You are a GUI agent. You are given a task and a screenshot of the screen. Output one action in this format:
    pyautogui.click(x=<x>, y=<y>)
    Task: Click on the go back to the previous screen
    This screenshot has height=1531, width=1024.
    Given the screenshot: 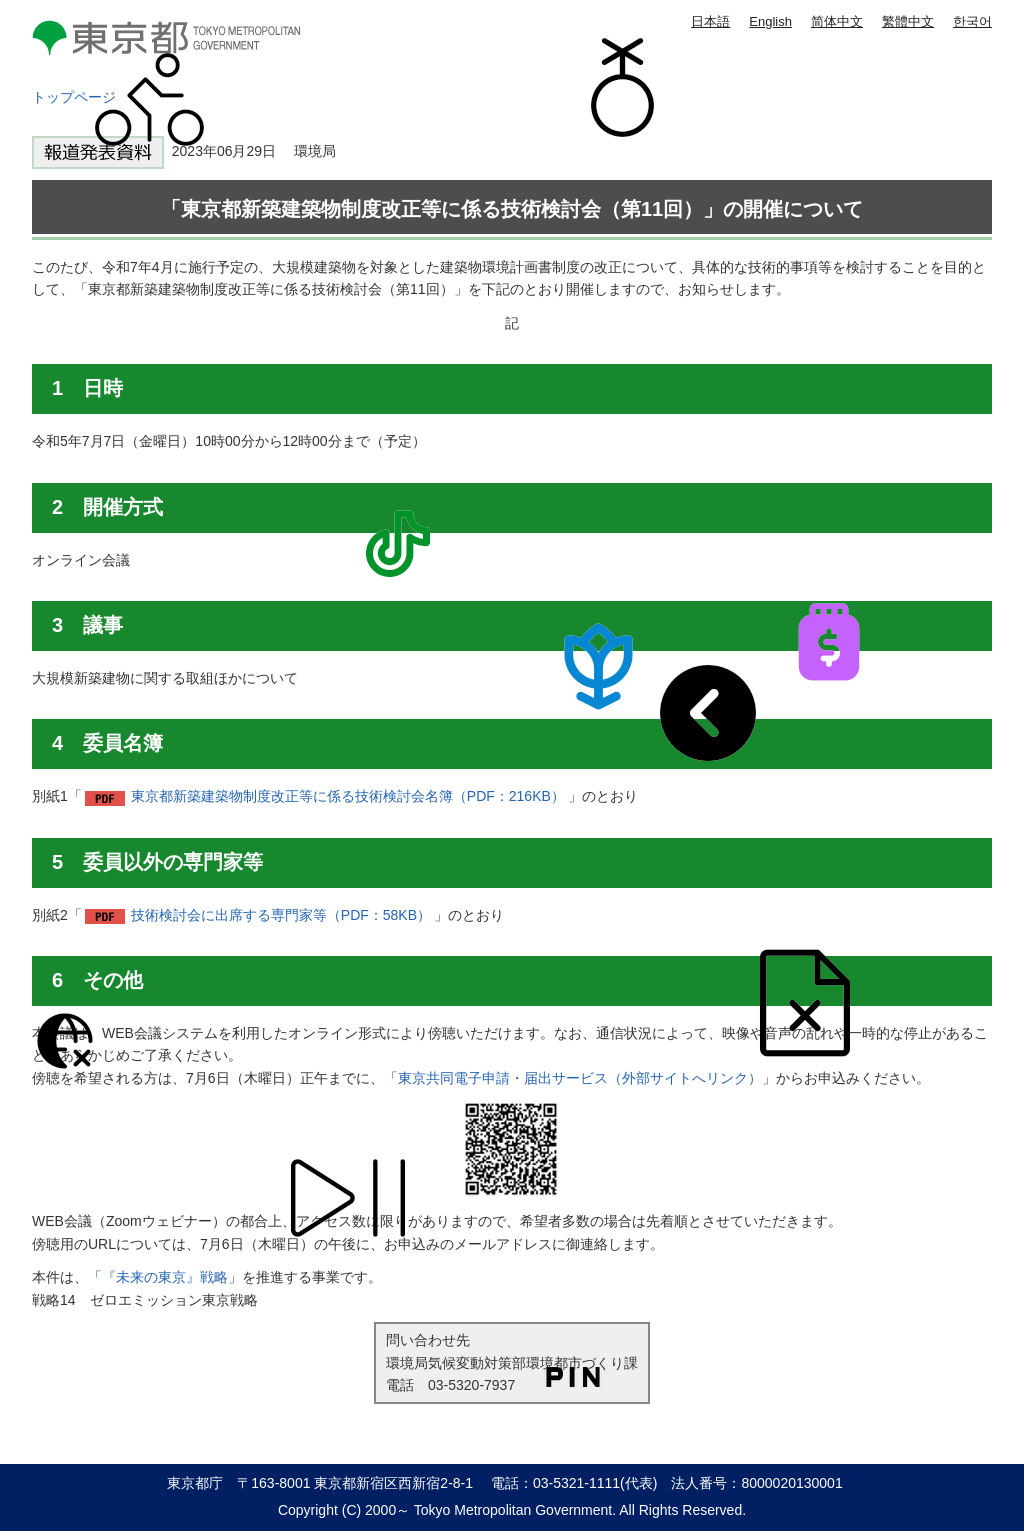 What is the action you would take?
    pyautogui.click(x=708, y=713)
    